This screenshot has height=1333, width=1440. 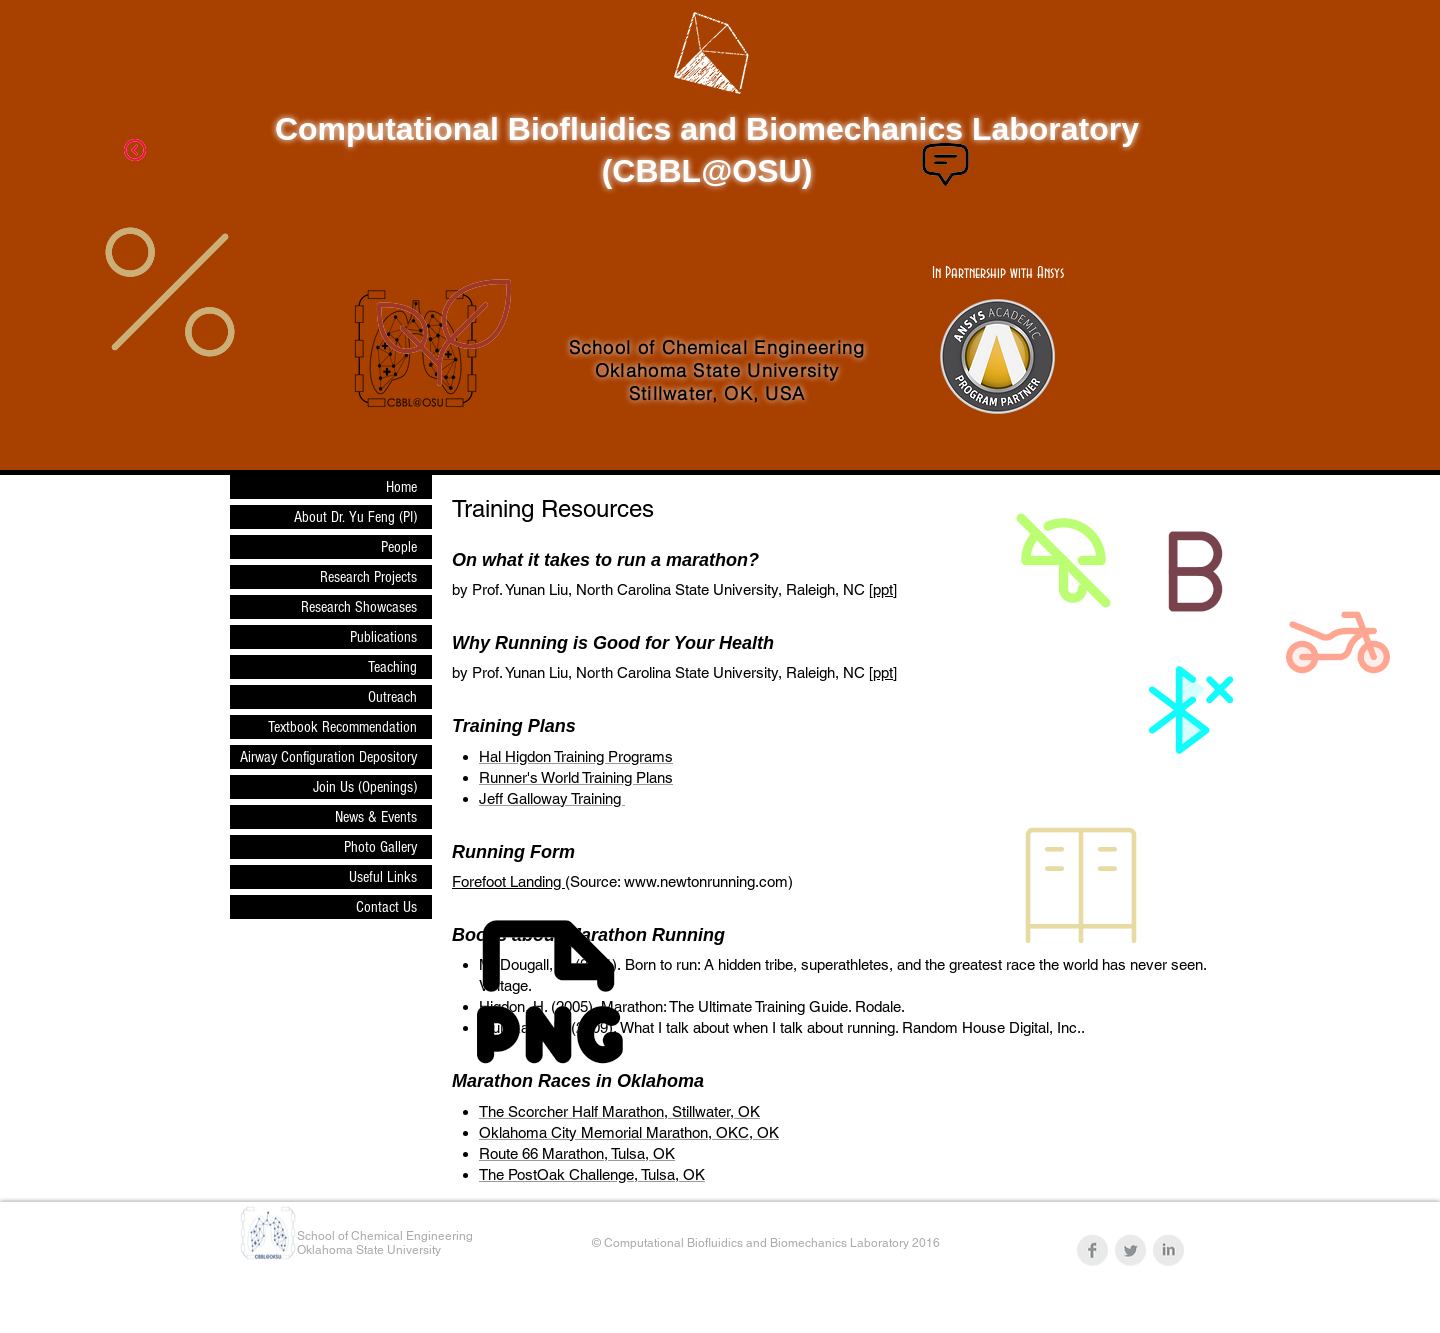 What do you see at coordinates (1186, 710) in the screenshot?
I see `bluetooth is disabled or turned off` at bounding box center [1186, 710].